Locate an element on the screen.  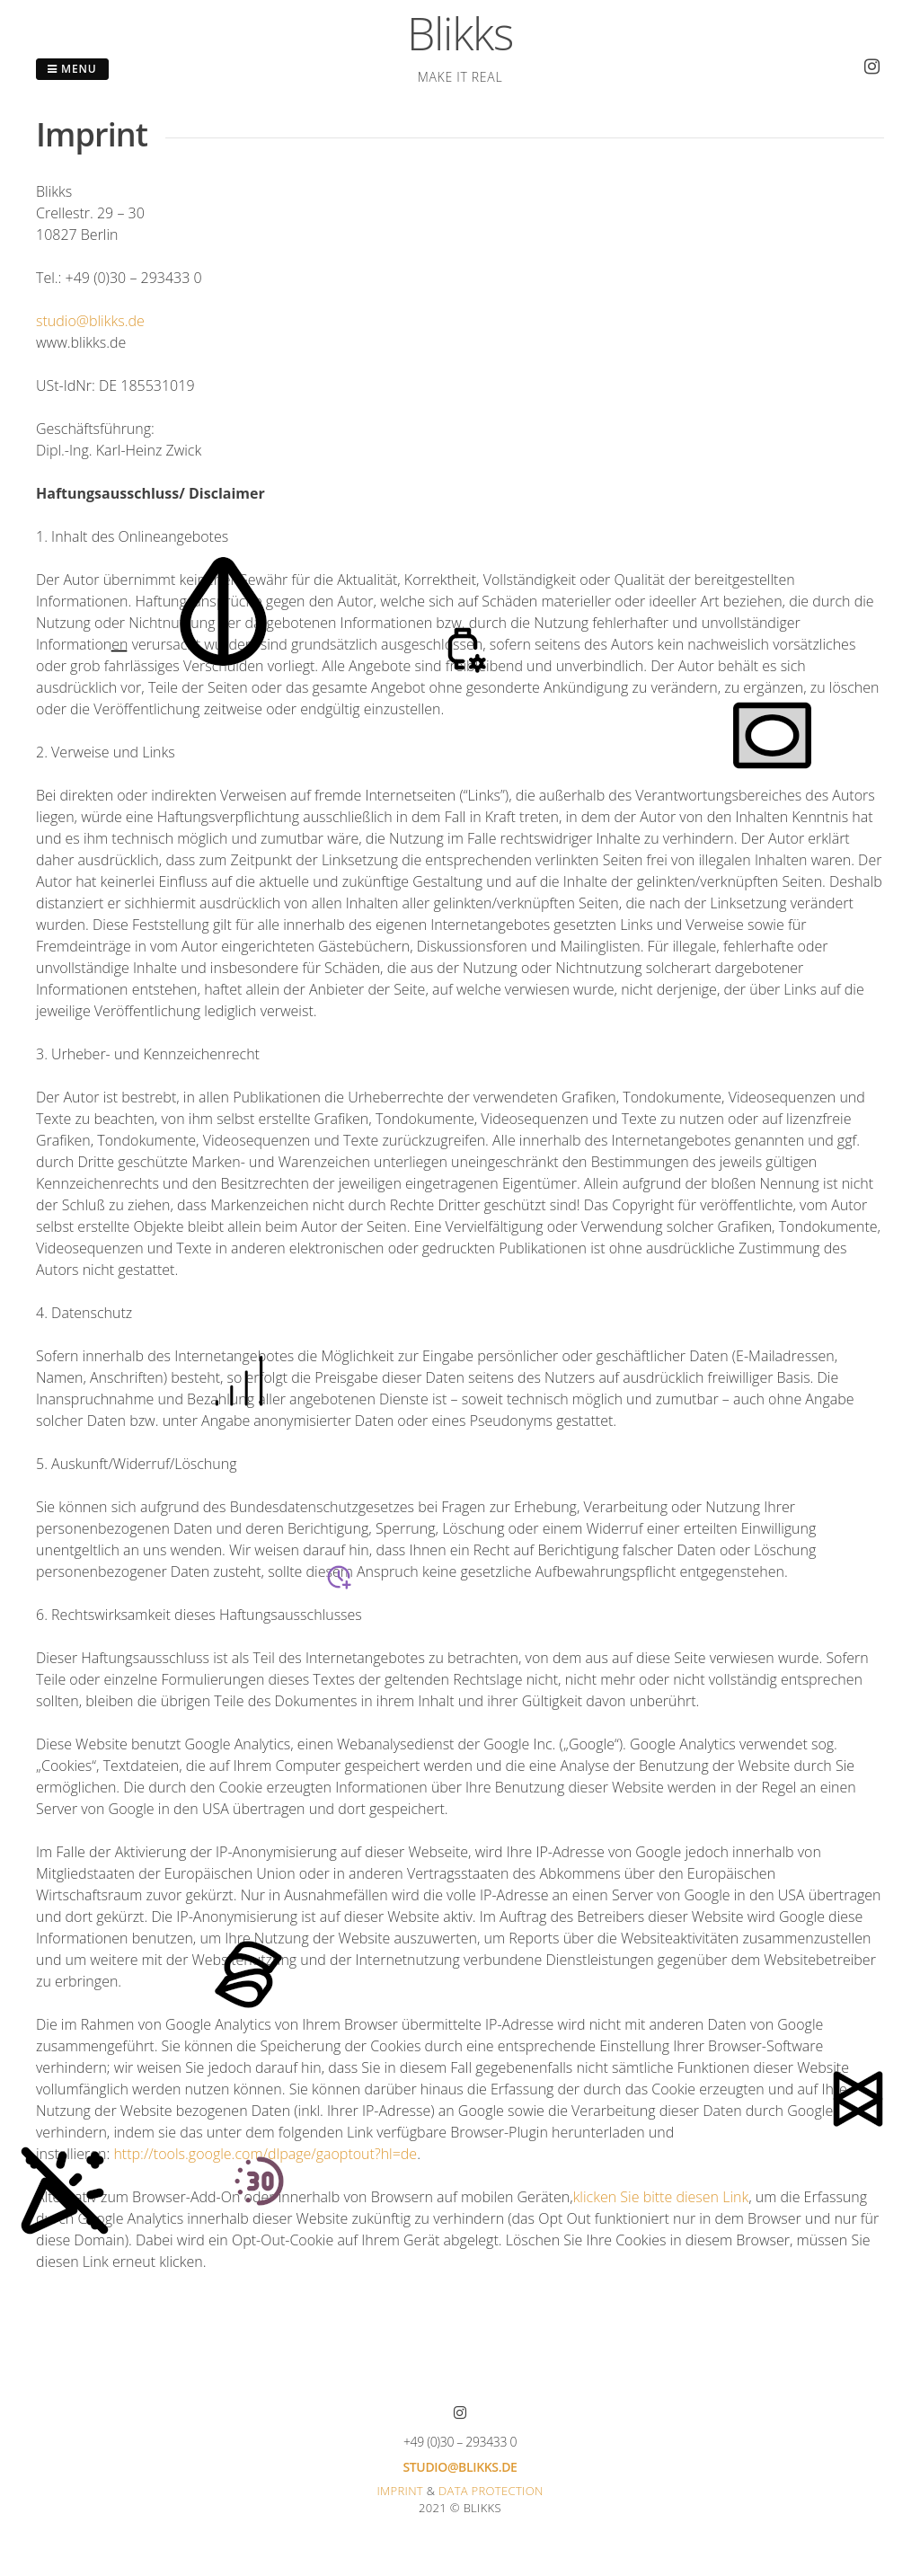
indicates 50% humidity level is located at coordinates (223, 611).